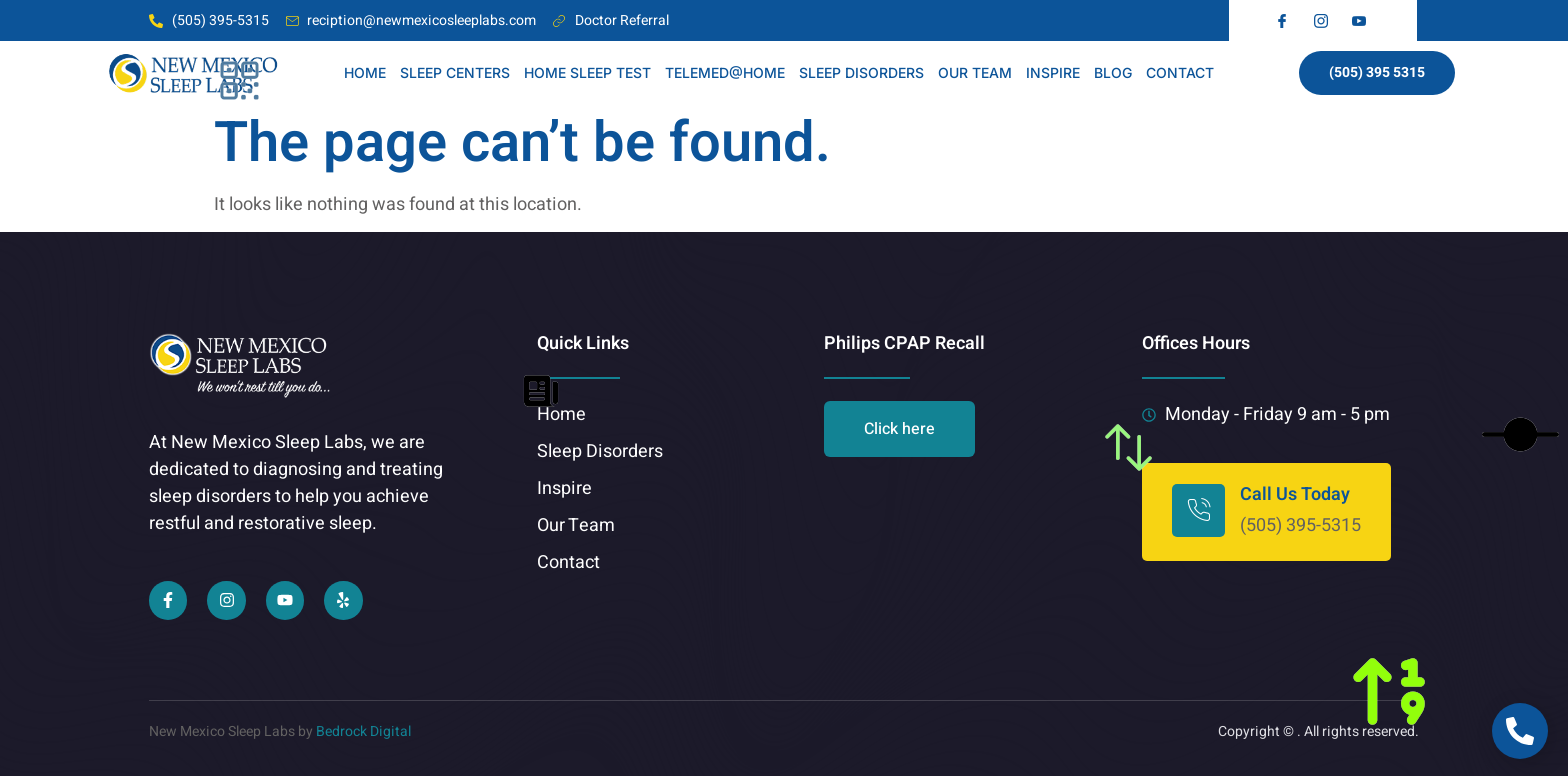 This screenshot has height=776, width=1568. What do you see at coordinates (239, 80) in the screenshot?
I see `scan or generate a qr code` at bounding box center [239, 80].